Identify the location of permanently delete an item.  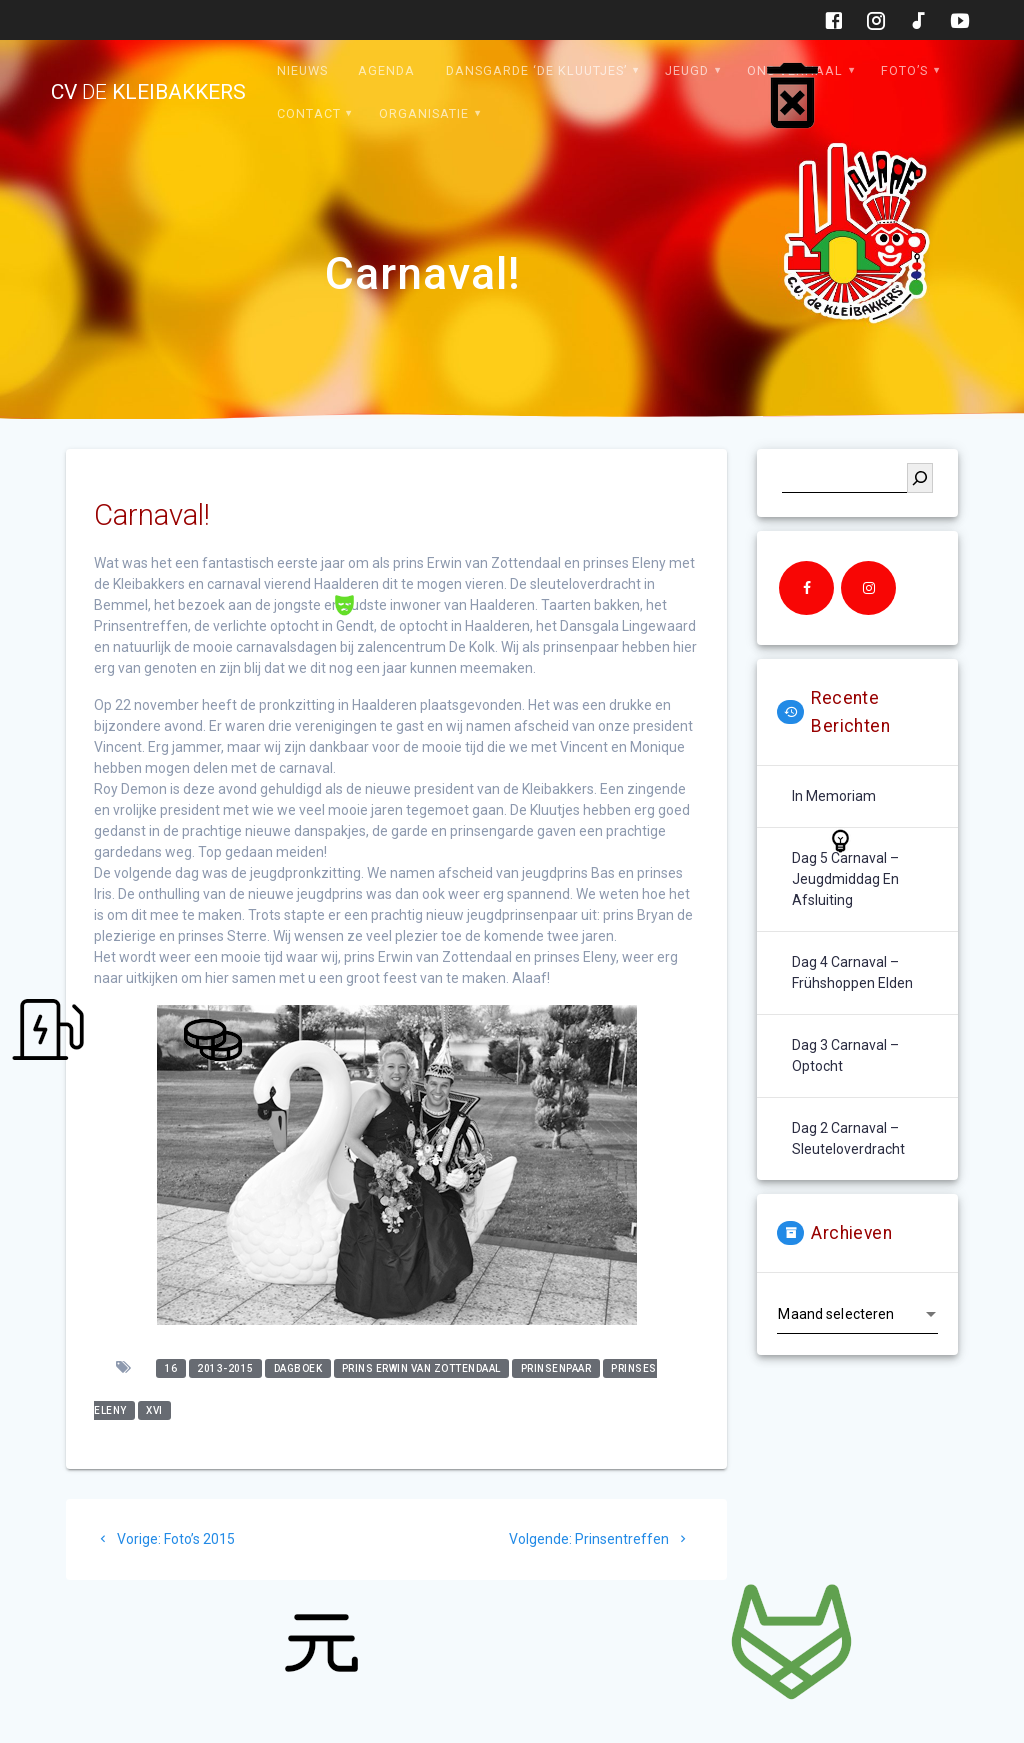
(792, 95).